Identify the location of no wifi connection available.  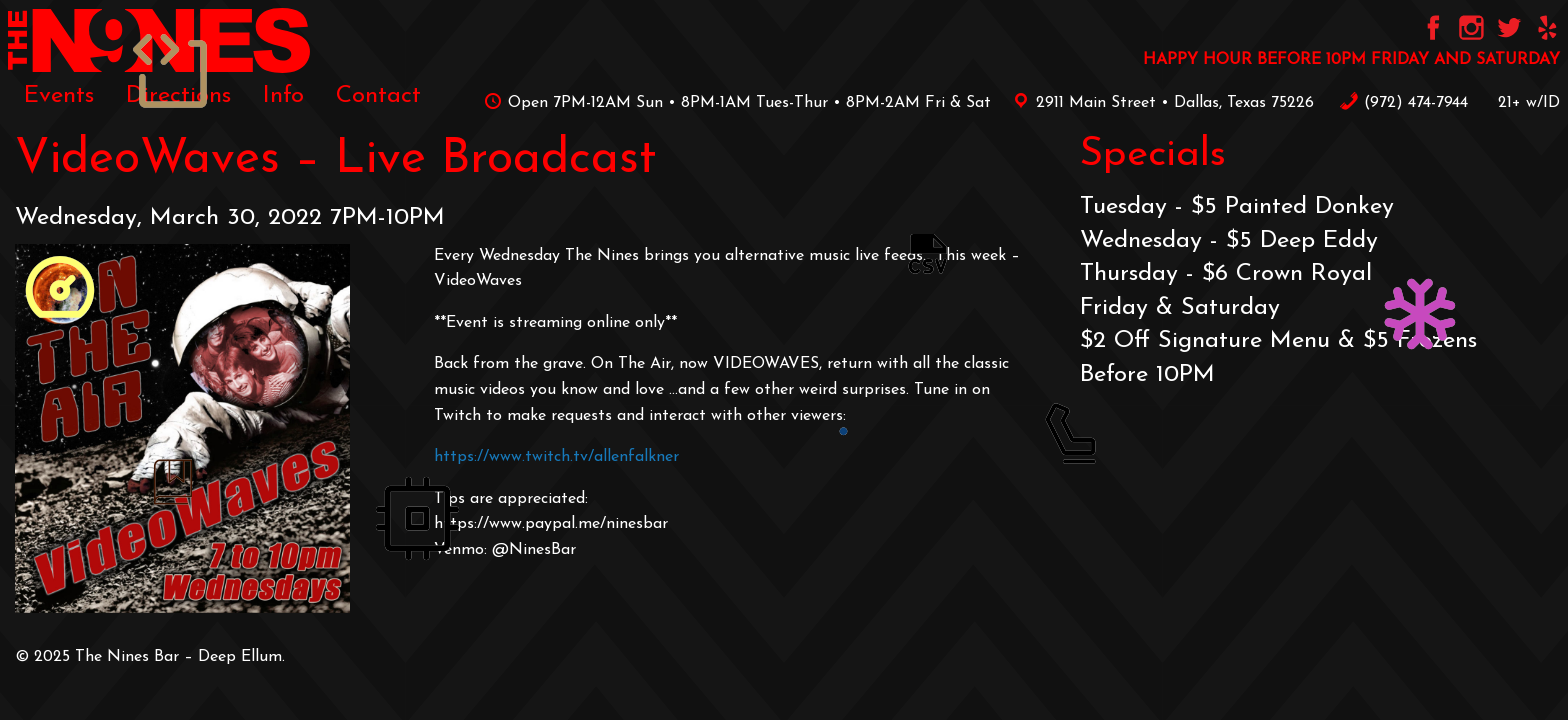
(843, 402).